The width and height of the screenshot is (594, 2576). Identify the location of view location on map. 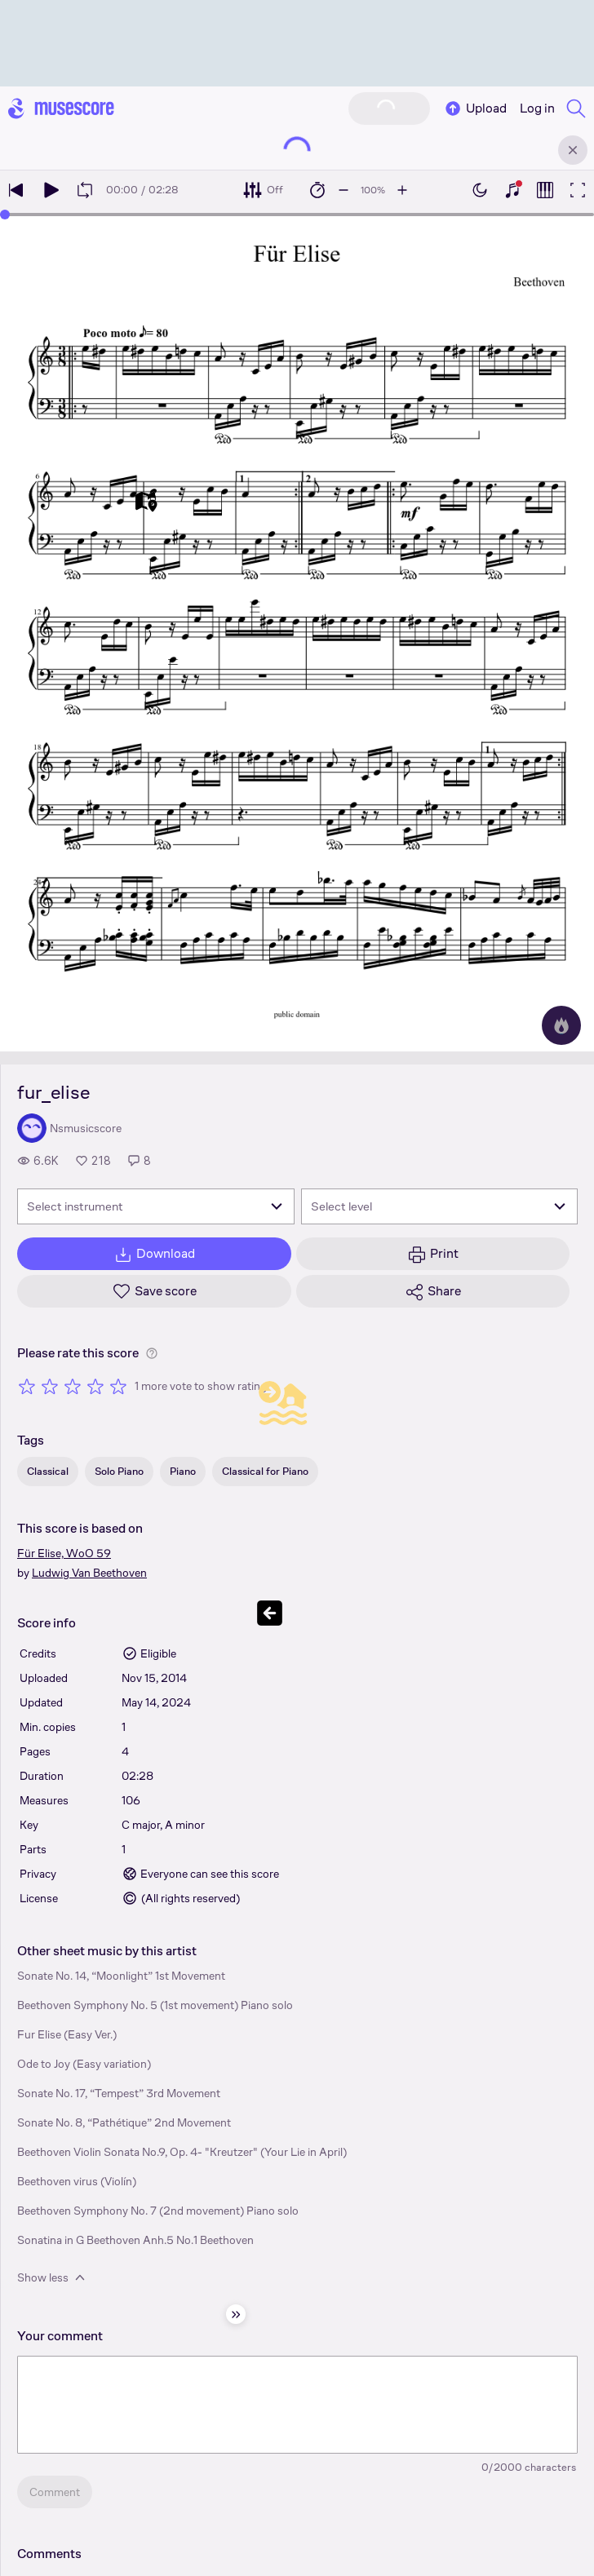
(145, 501).